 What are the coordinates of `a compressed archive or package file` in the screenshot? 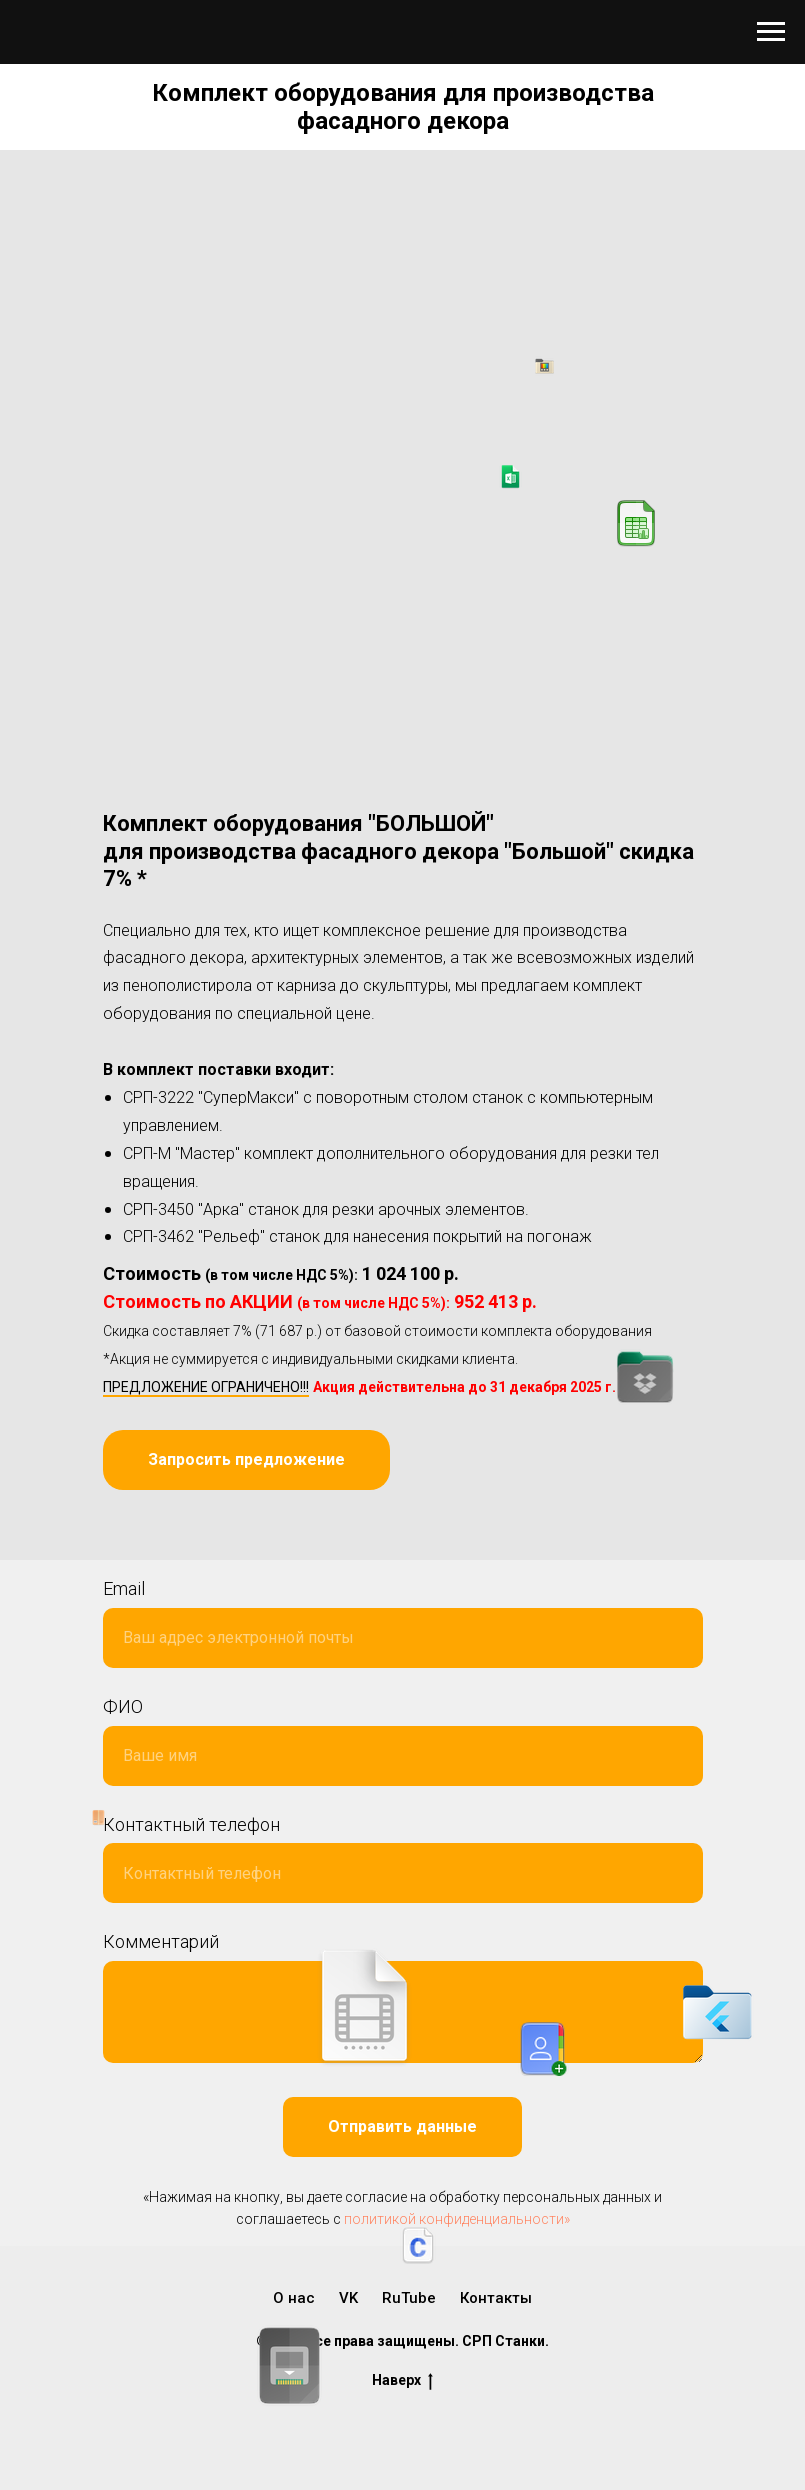 It's located at (98, 1817).